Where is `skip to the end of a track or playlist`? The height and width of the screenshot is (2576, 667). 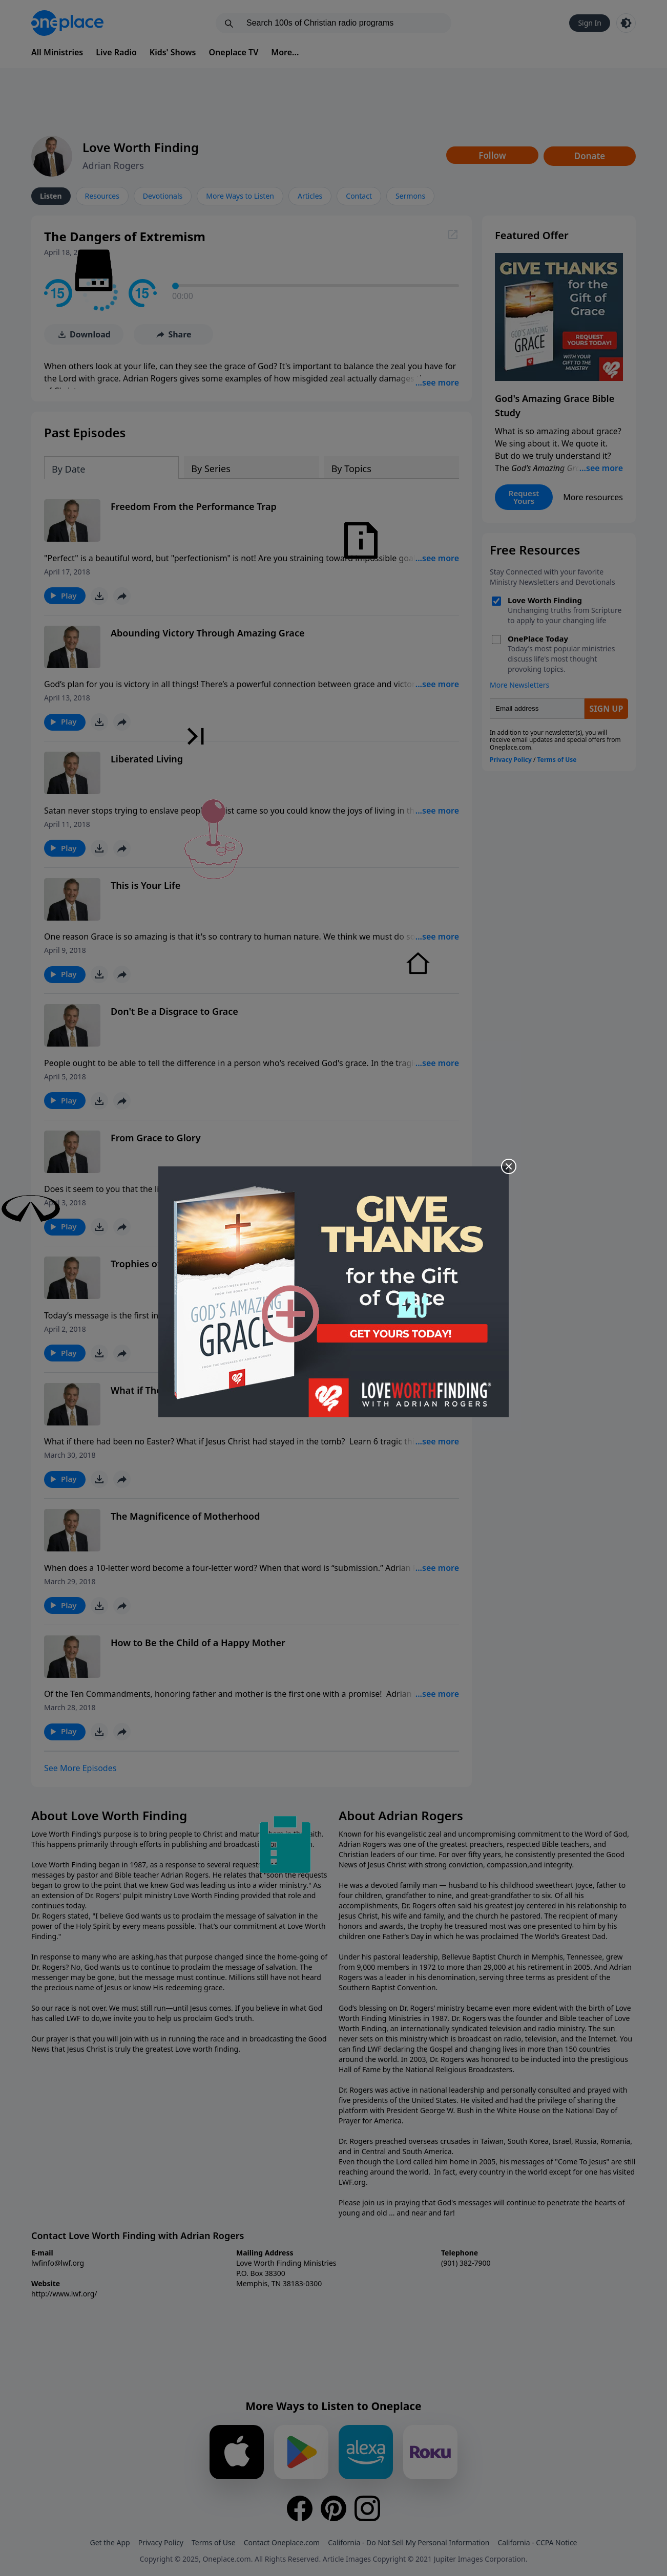 skip to the end of a track or playlist is located at coordinates (197, 736).